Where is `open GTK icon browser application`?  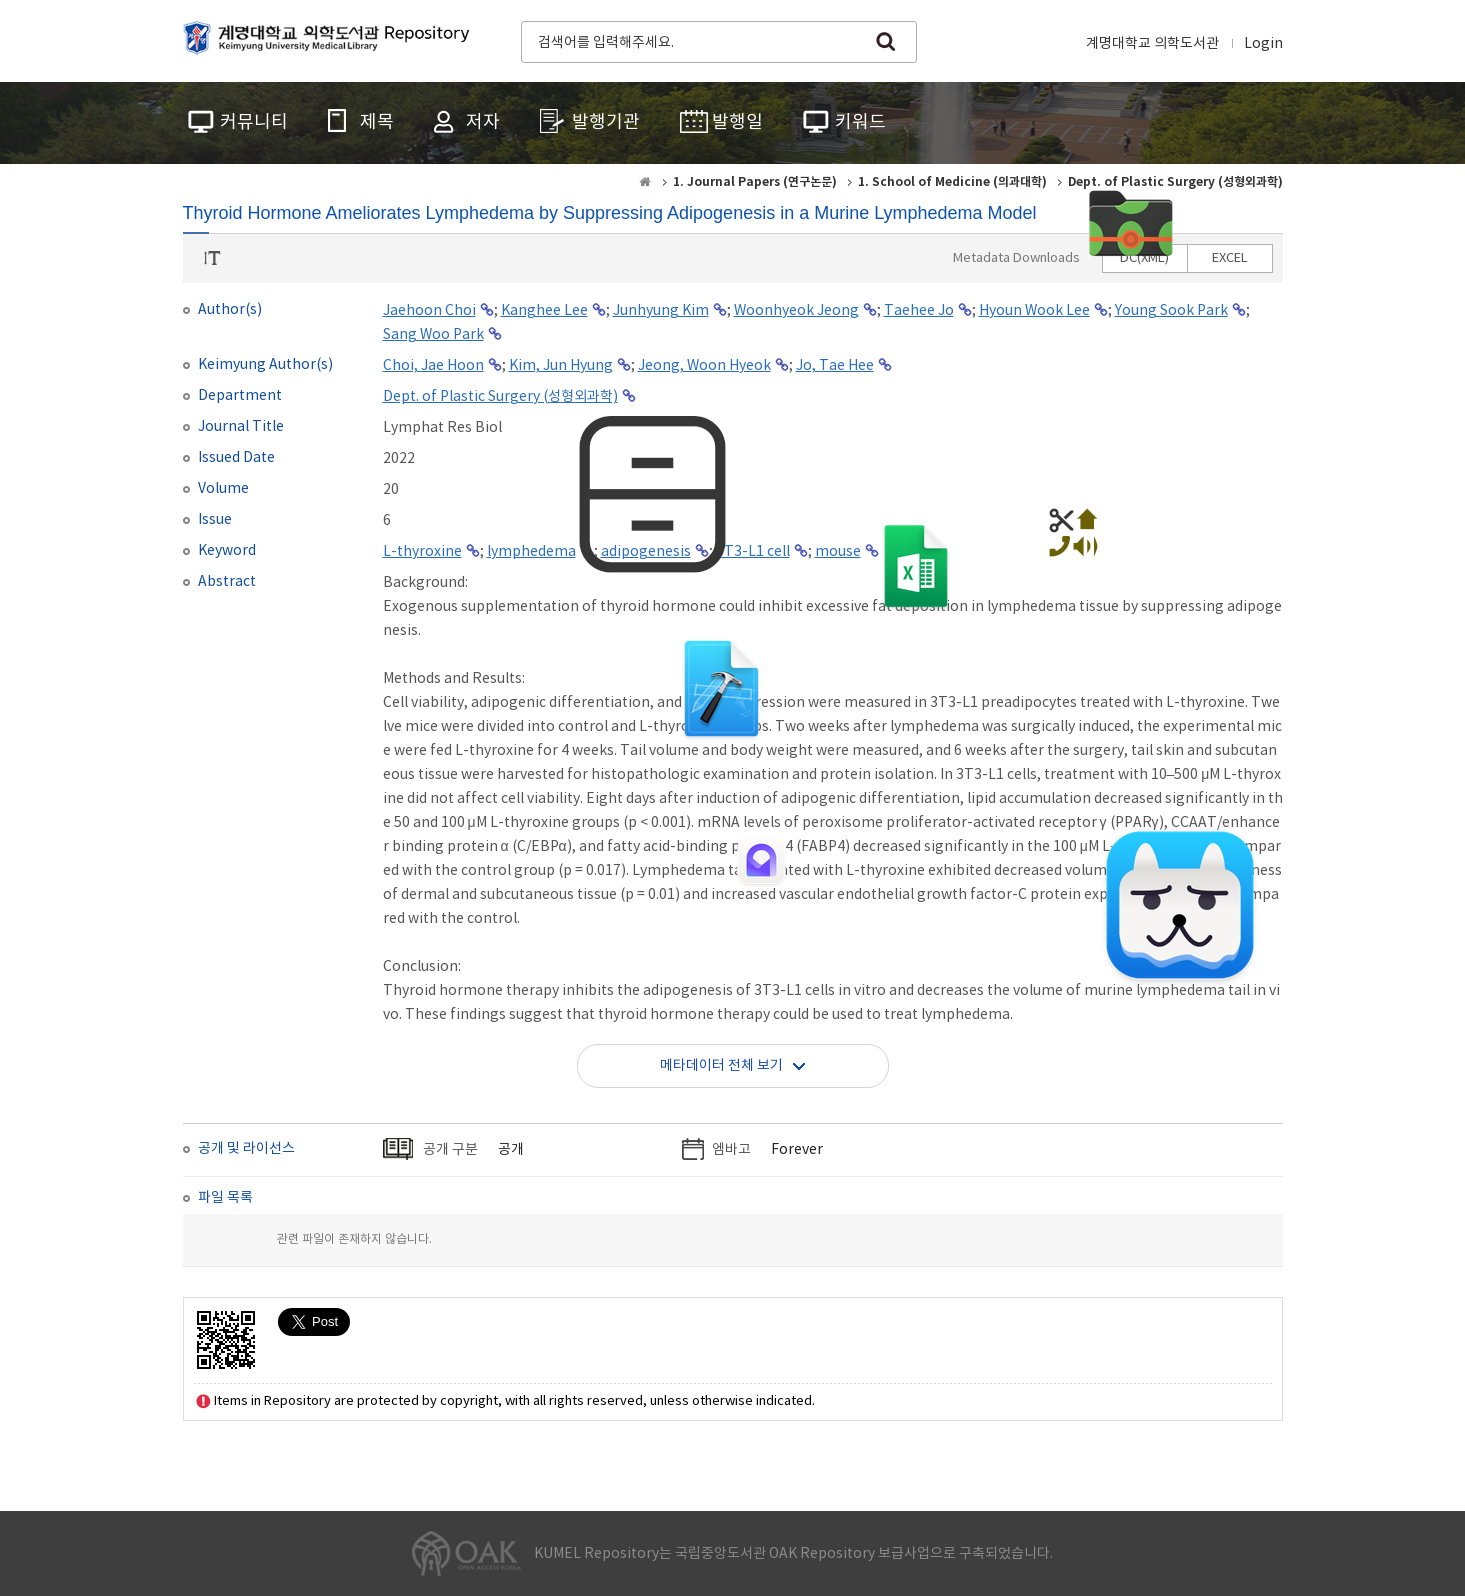
open GTK icon browser application is located at coordinates (1073, 532).